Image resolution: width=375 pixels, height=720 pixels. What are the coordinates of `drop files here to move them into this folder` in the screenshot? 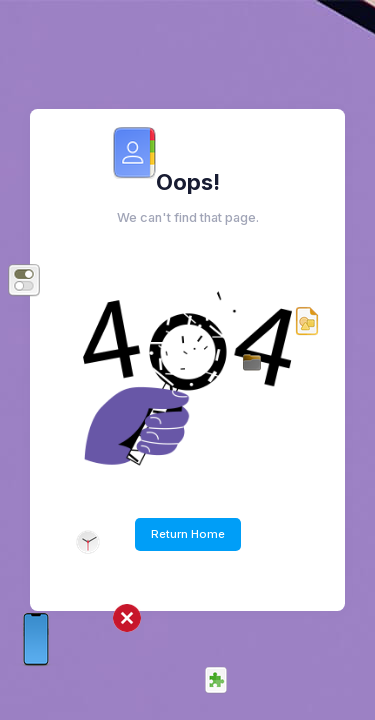 It's located at (252, 362).